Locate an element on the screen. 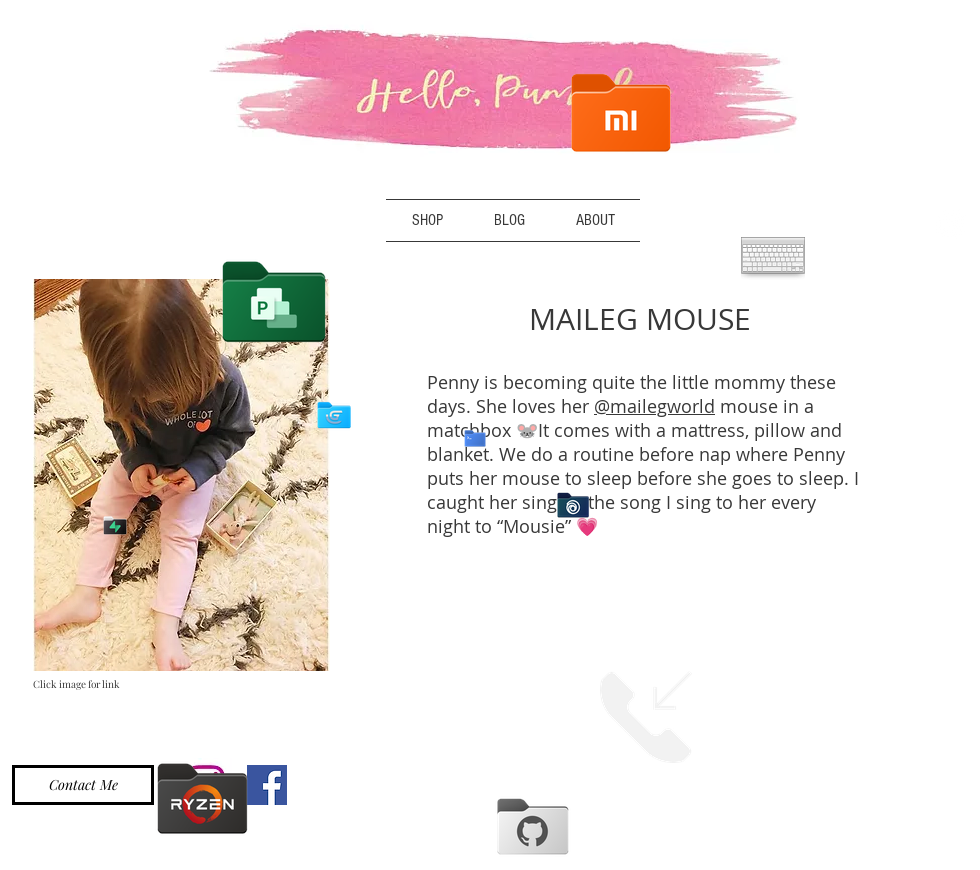 This screenshot has width=980, height=870. incoming call notification is located at coordinates (646, 717).